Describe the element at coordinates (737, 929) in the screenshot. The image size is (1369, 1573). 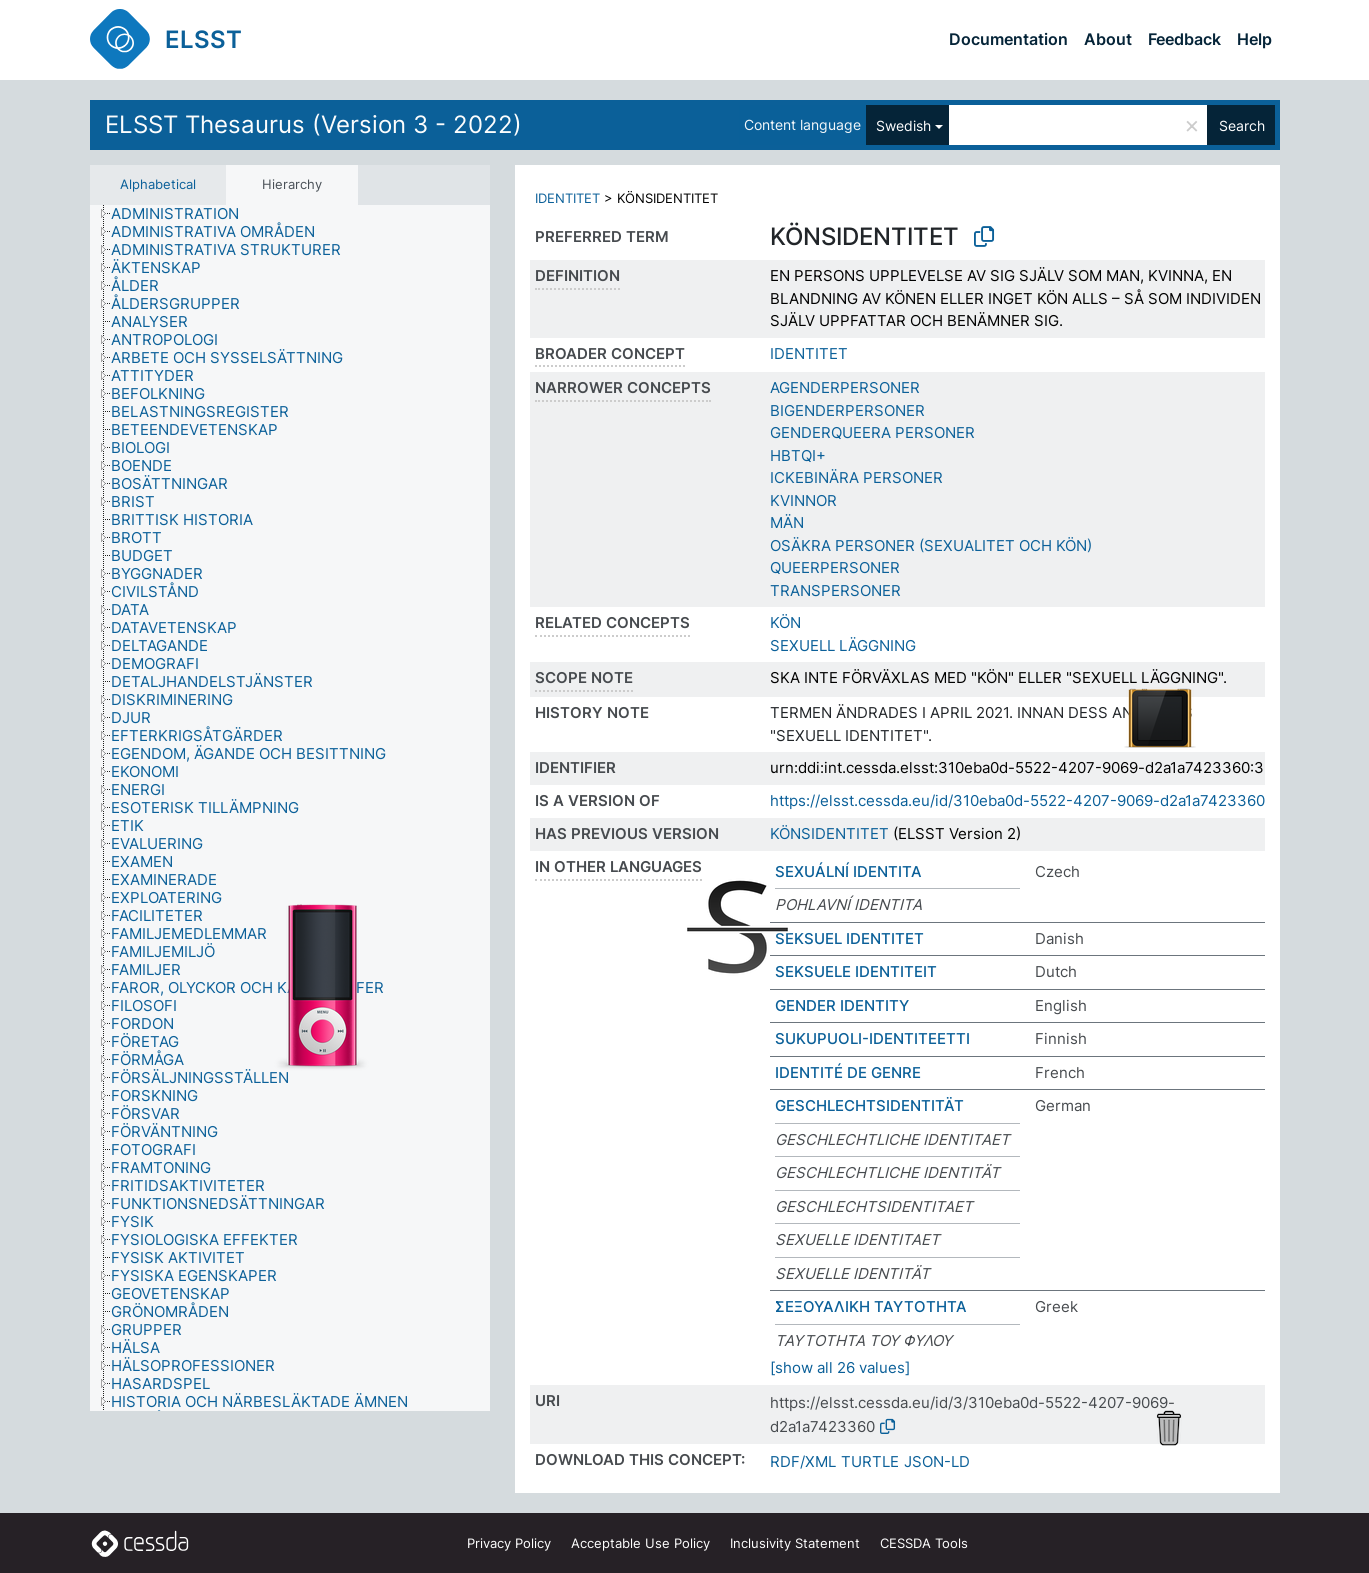
I see `apply strikethrough formatting to selected text` at that location.